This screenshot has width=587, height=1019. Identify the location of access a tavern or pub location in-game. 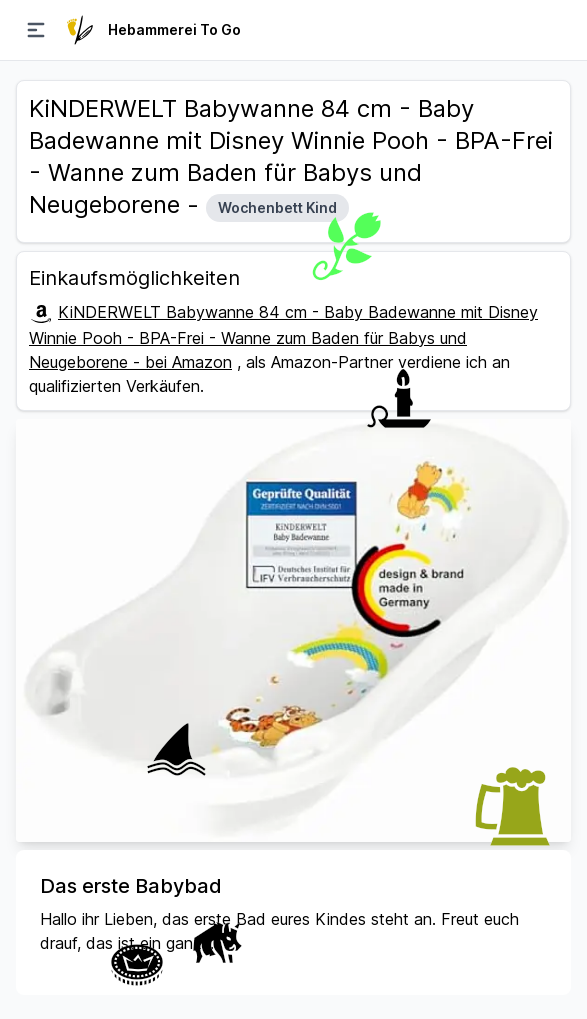
(513, 806).